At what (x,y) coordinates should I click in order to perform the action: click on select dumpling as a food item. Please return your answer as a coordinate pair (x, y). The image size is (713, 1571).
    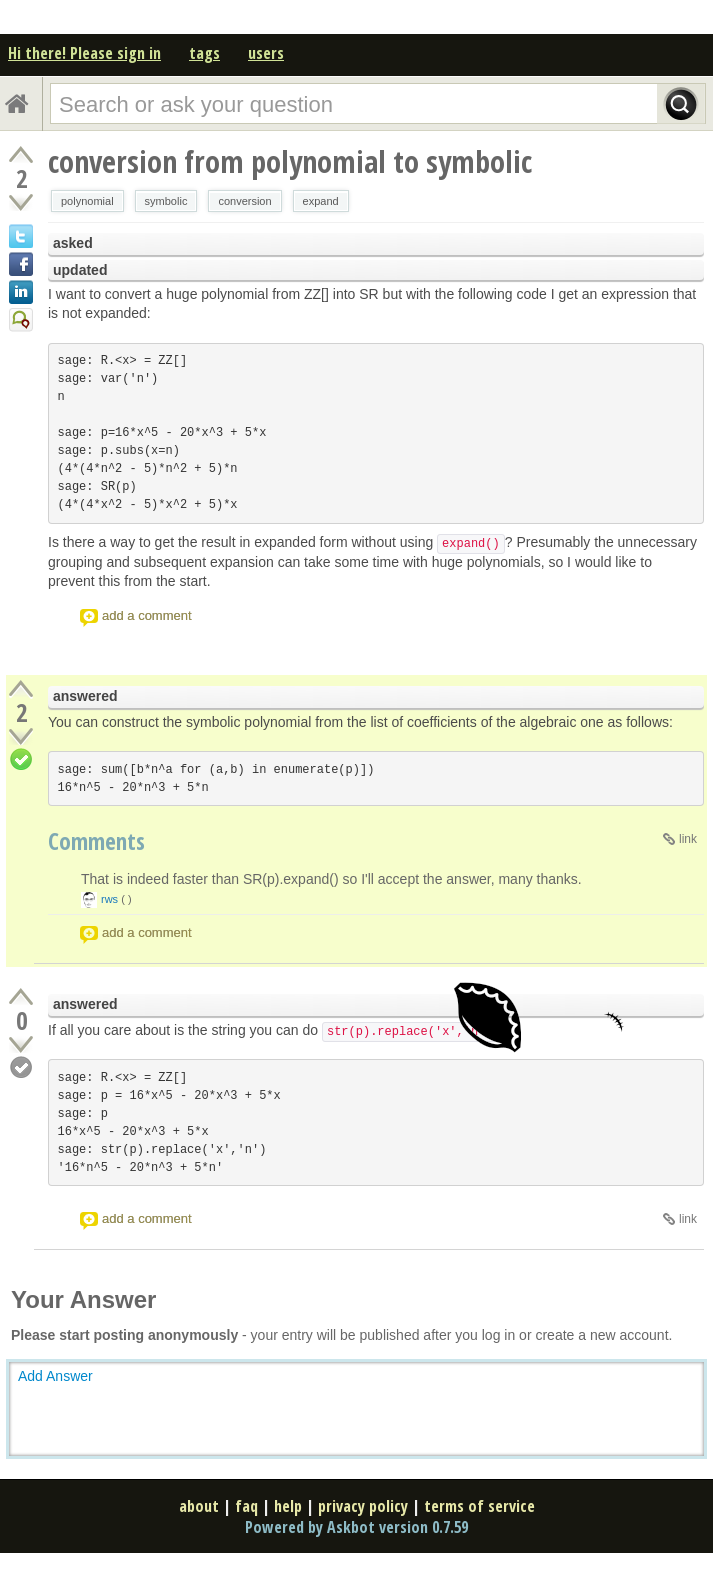
    Looking at the image, I should click on (487, 1017).